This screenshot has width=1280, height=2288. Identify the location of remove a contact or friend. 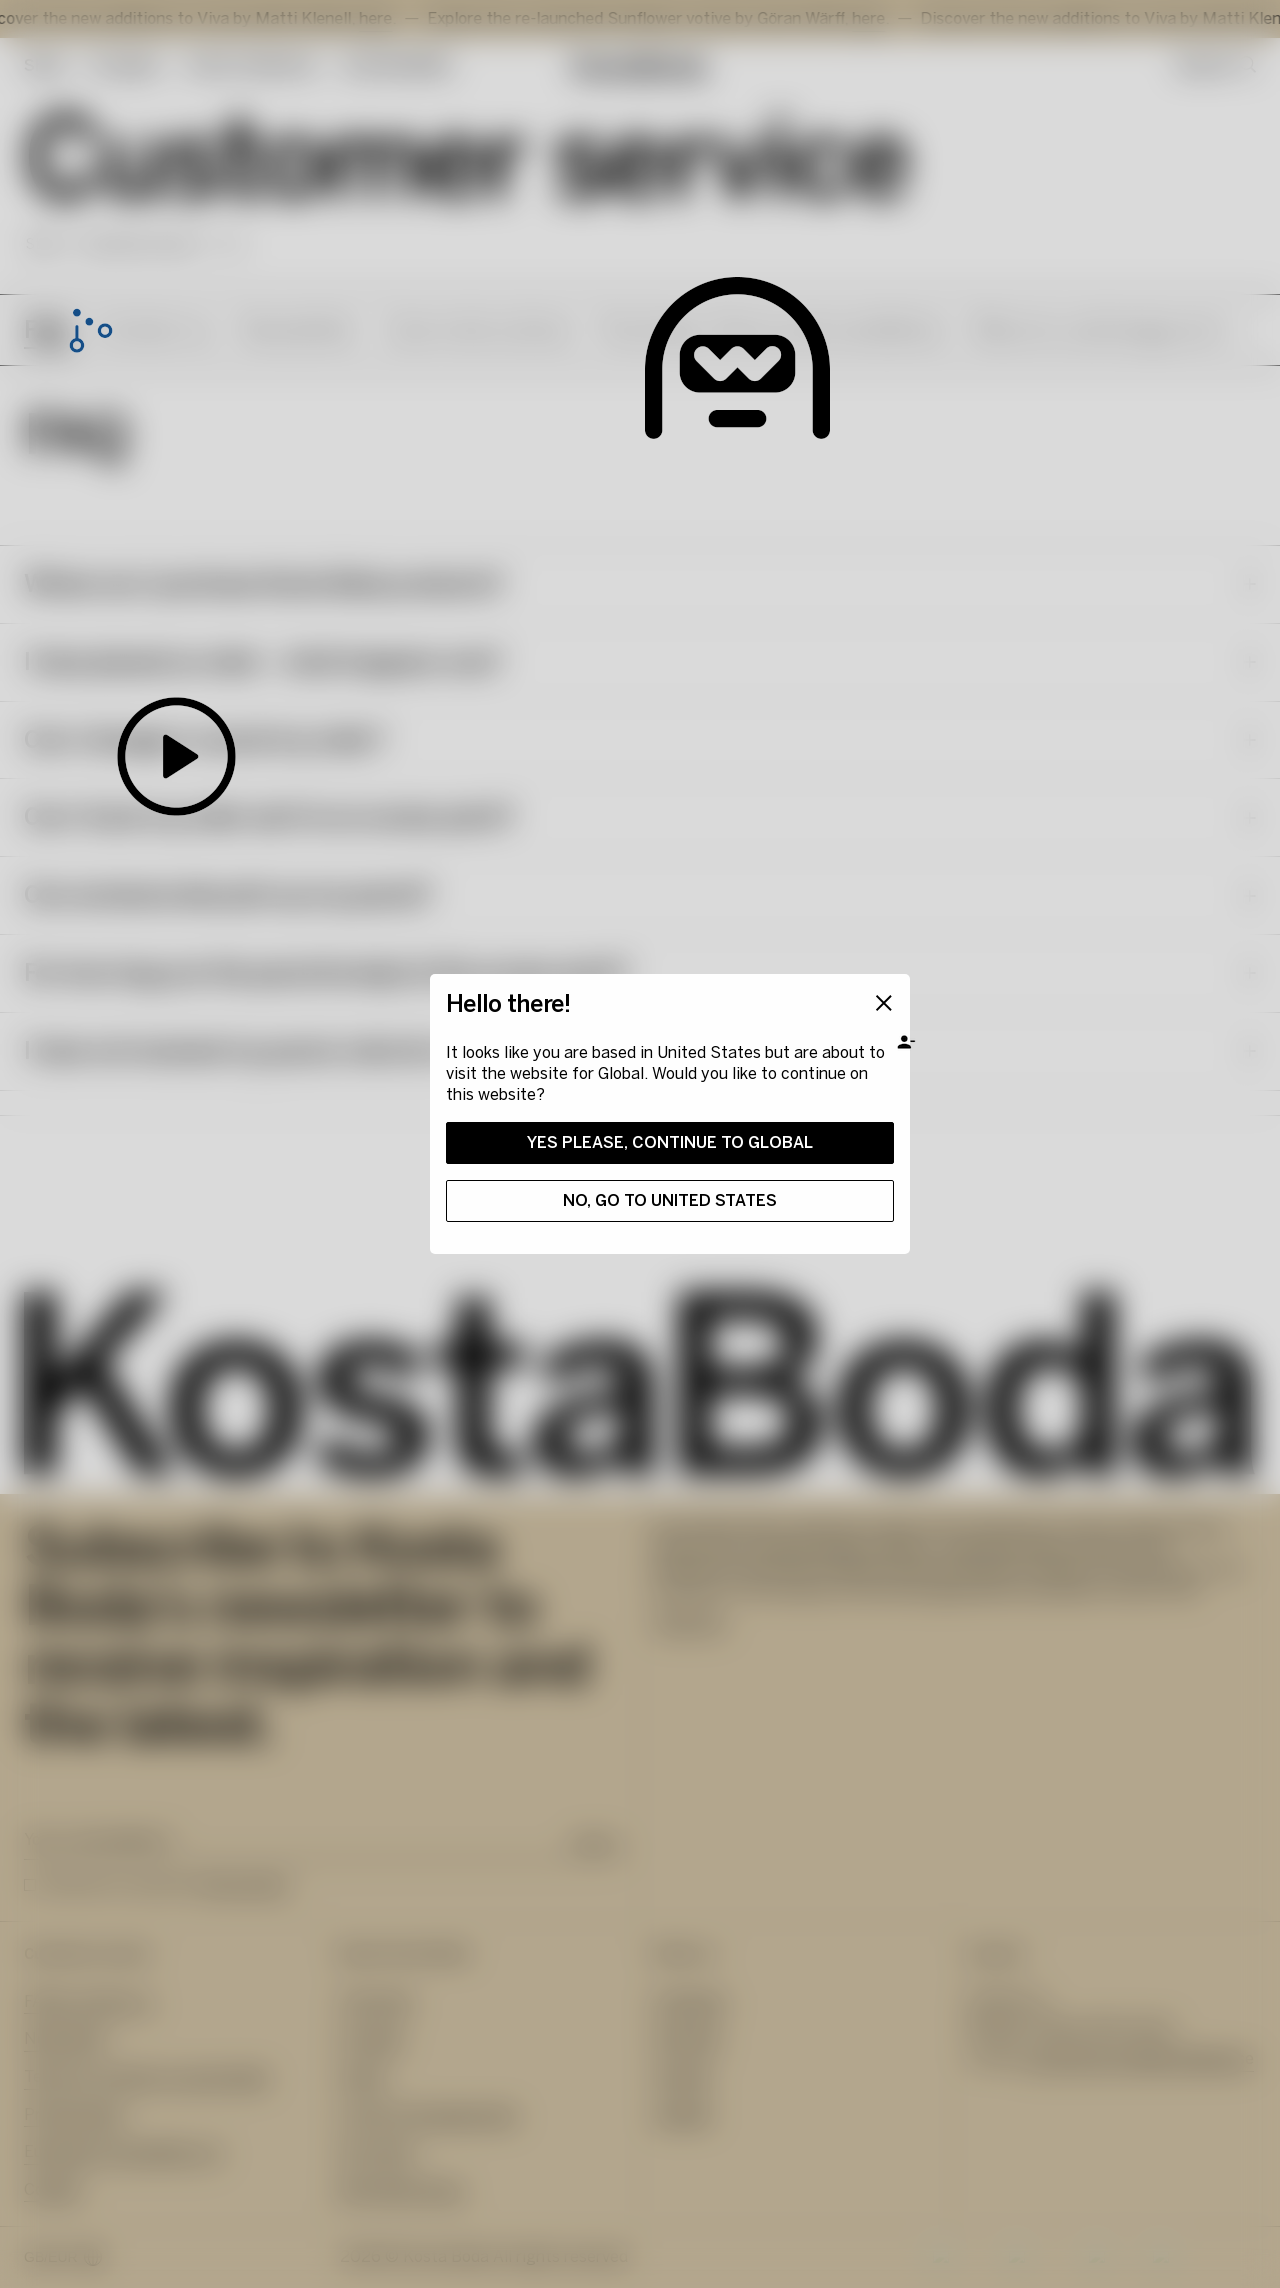
(906, 1042).